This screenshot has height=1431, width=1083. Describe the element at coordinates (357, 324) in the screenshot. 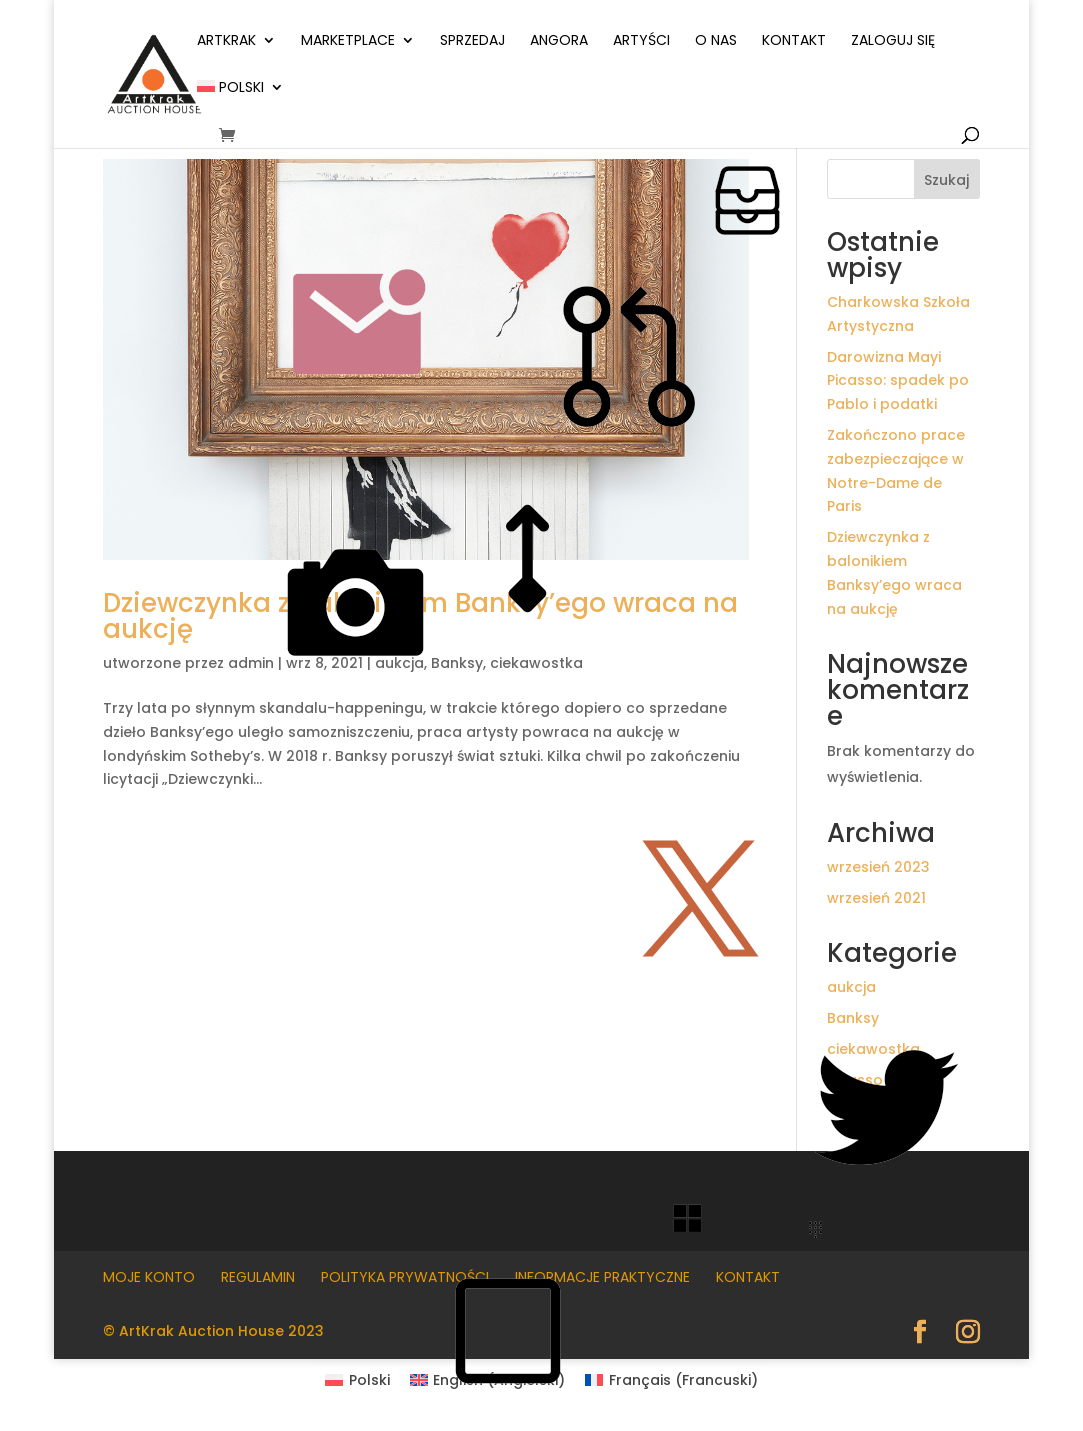

I see `indicates unread email in inbox` at that location.